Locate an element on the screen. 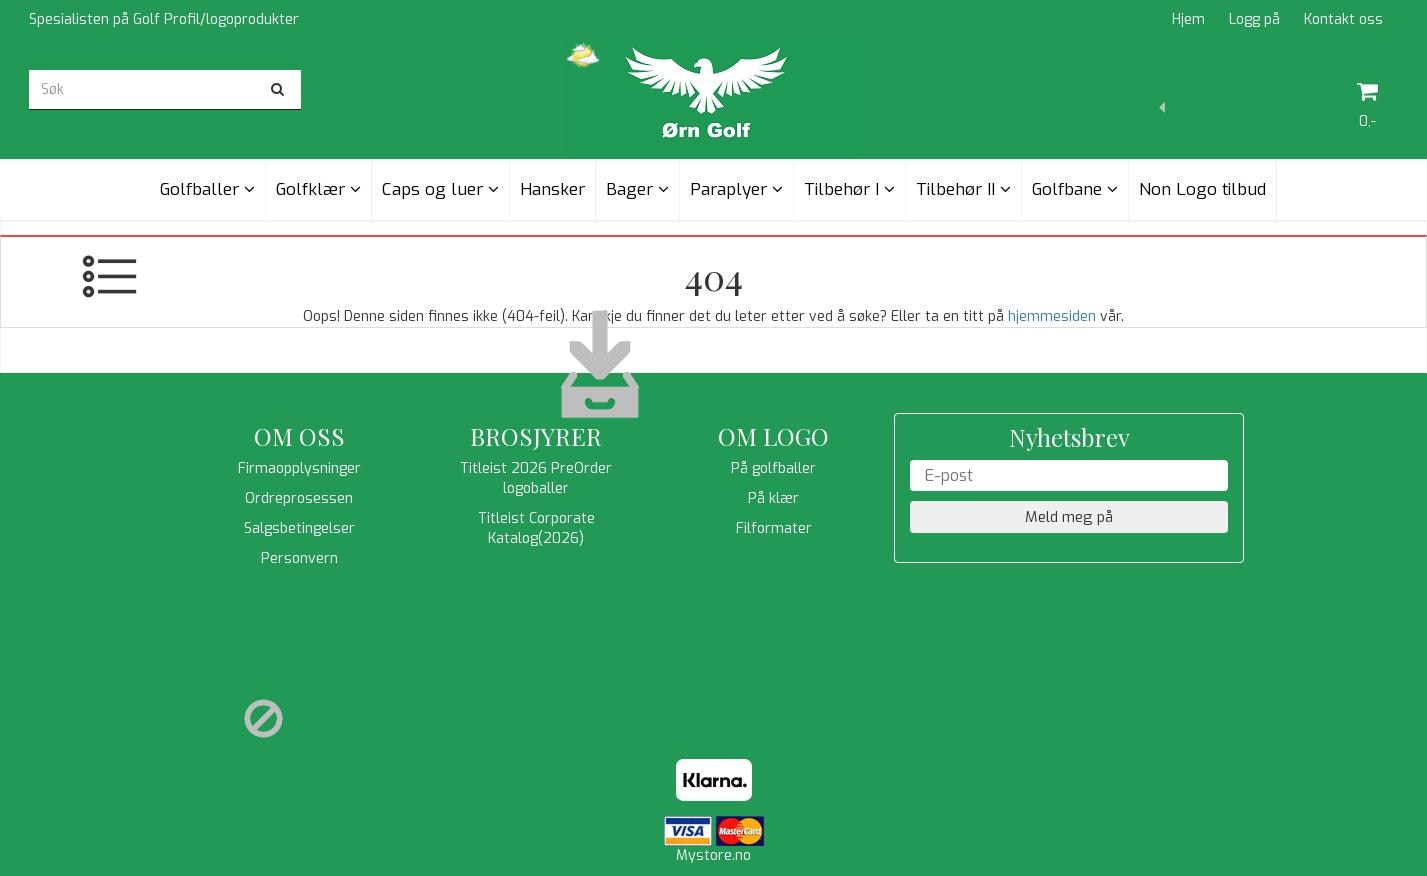 Image resolution: width=1427 pixels, height=876 pixels. indicates an action is currently unavailable is located at coordinates (263, 718).